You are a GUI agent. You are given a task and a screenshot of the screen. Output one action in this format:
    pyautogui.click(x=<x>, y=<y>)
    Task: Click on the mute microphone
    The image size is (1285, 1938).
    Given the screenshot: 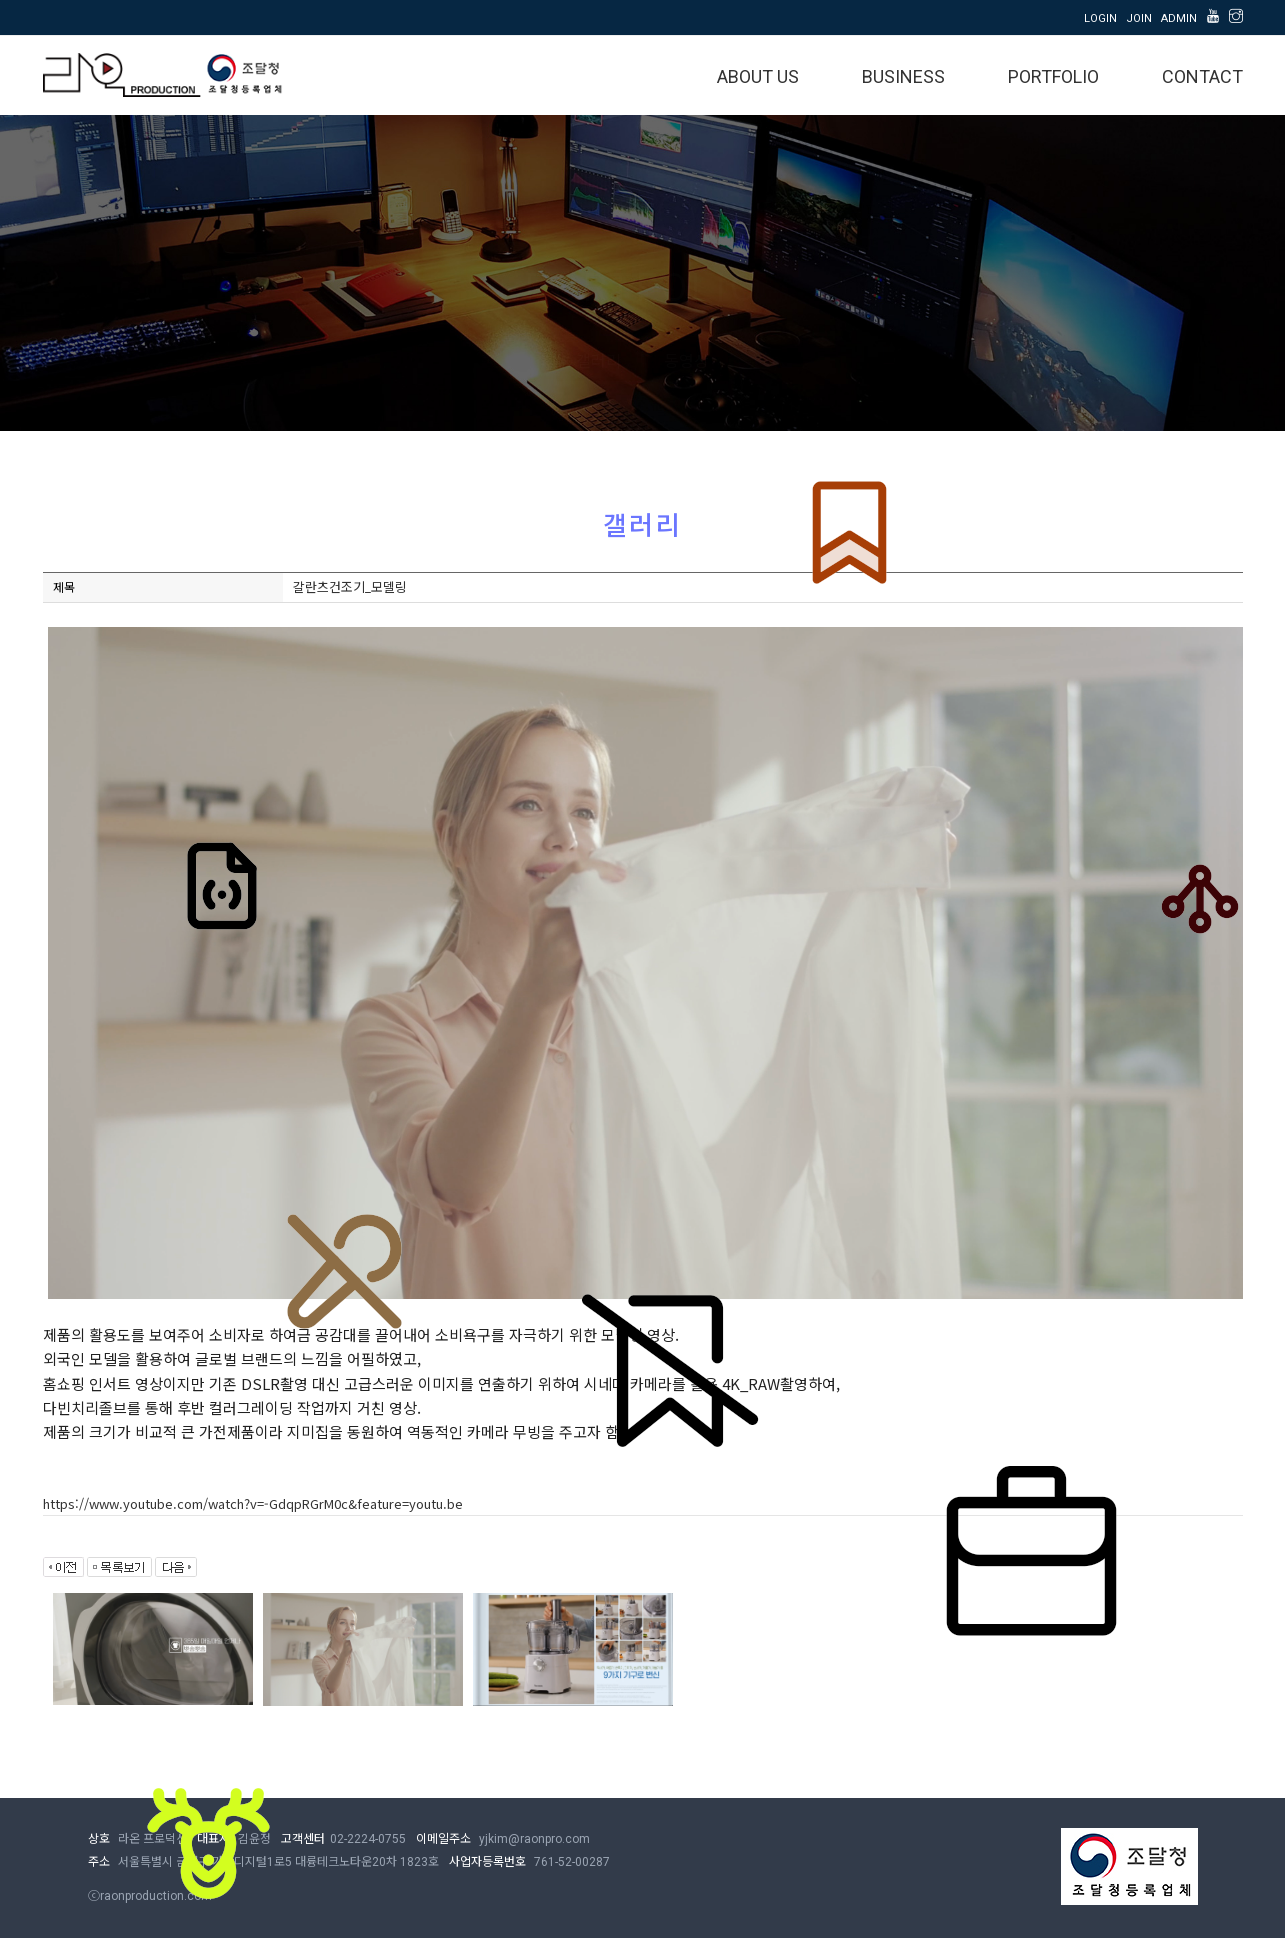 What is the action you would take?
    pyautogui.click(x=344, y=1271)
    